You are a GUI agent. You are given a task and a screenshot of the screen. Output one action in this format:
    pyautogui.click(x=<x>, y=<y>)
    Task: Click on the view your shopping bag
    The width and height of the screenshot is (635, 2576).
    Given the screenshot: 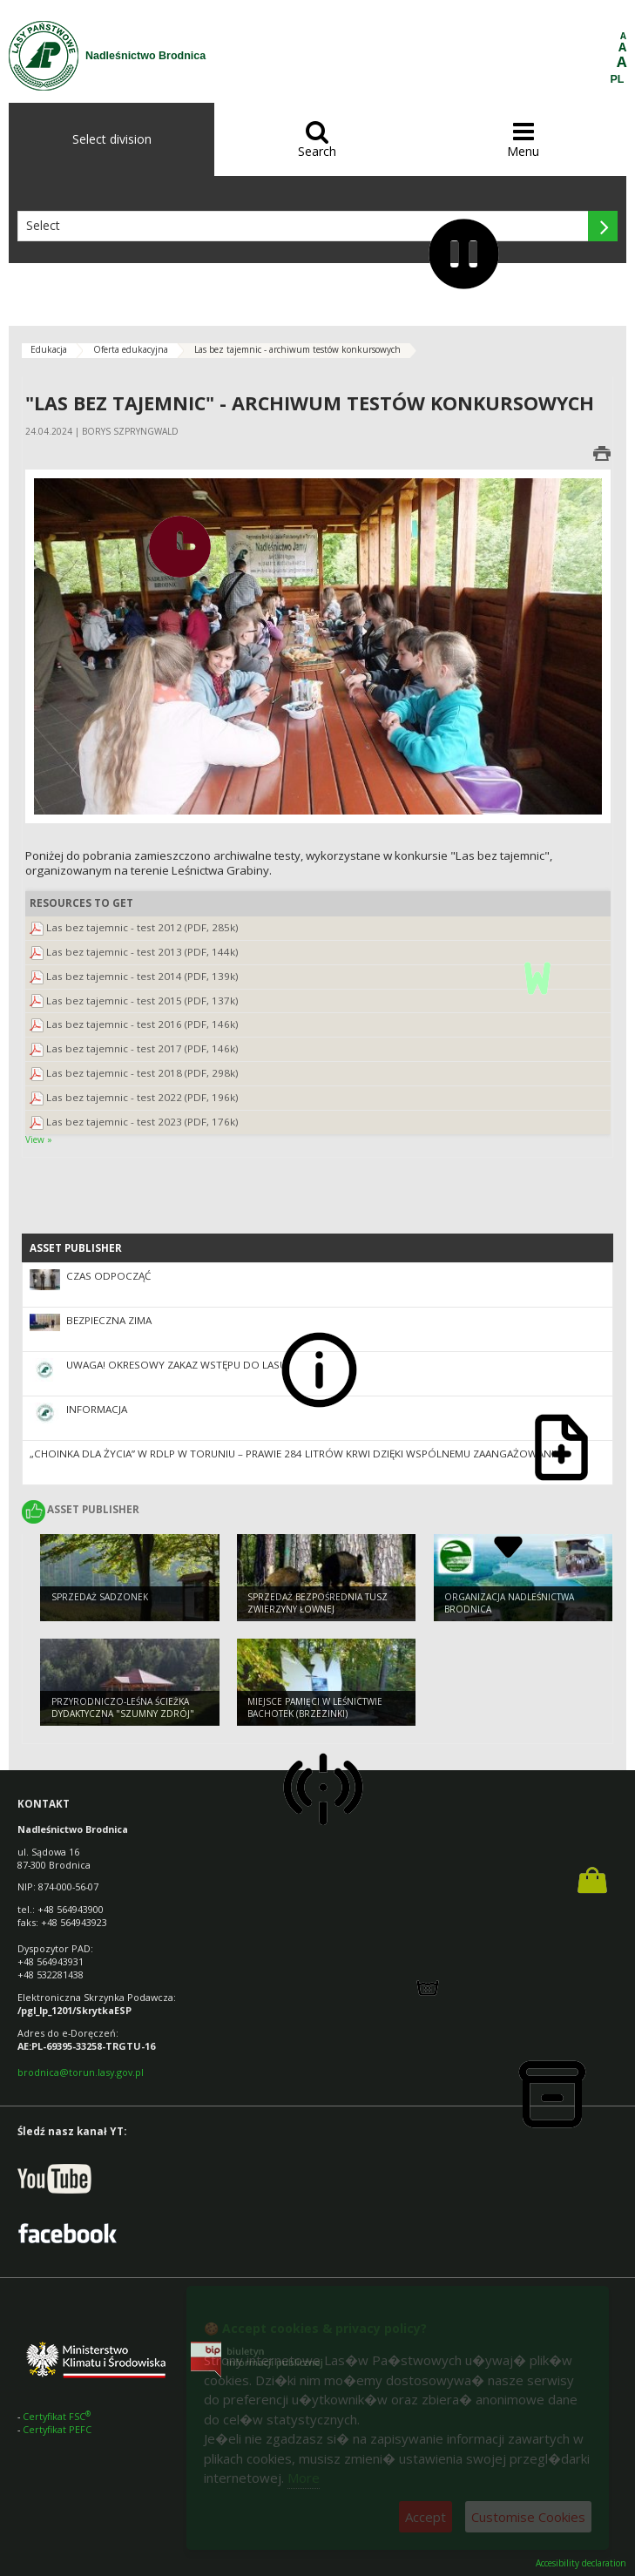 What is the action you would take?
    pyautogui.click(x=592, y=1882)
    